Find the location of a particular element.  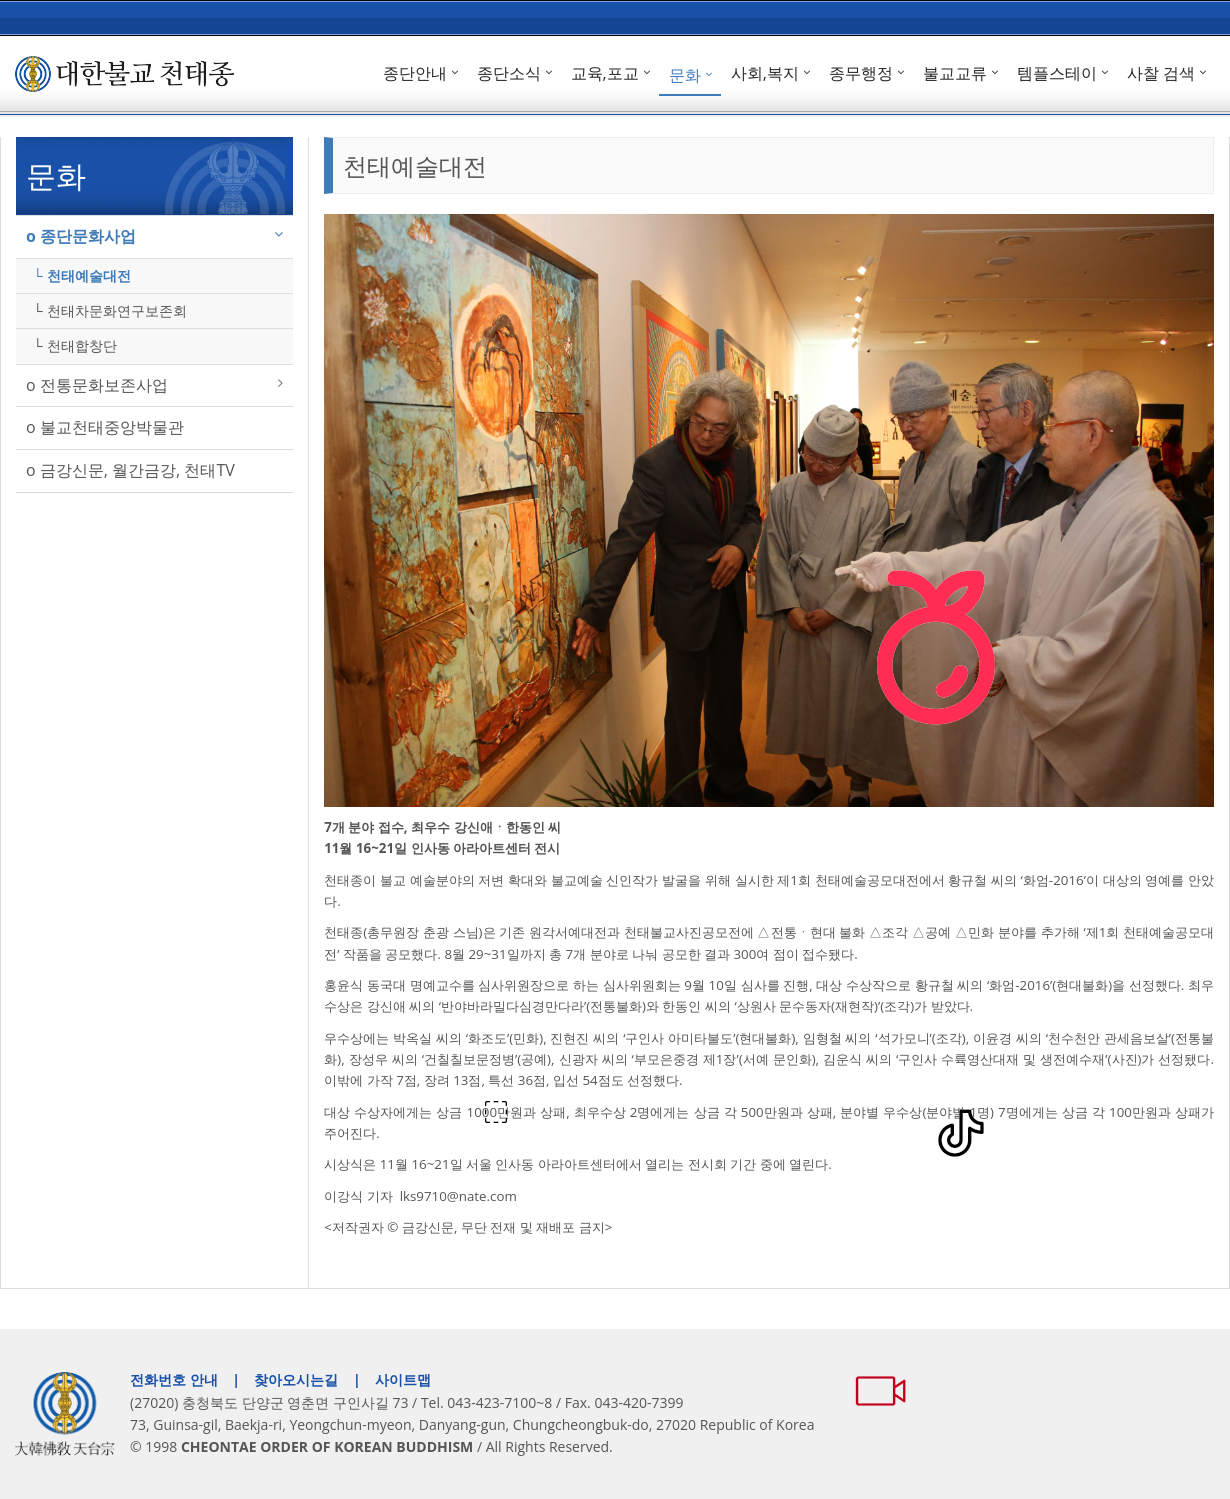

select or highlight an area is located at coordinates (496, 1112).